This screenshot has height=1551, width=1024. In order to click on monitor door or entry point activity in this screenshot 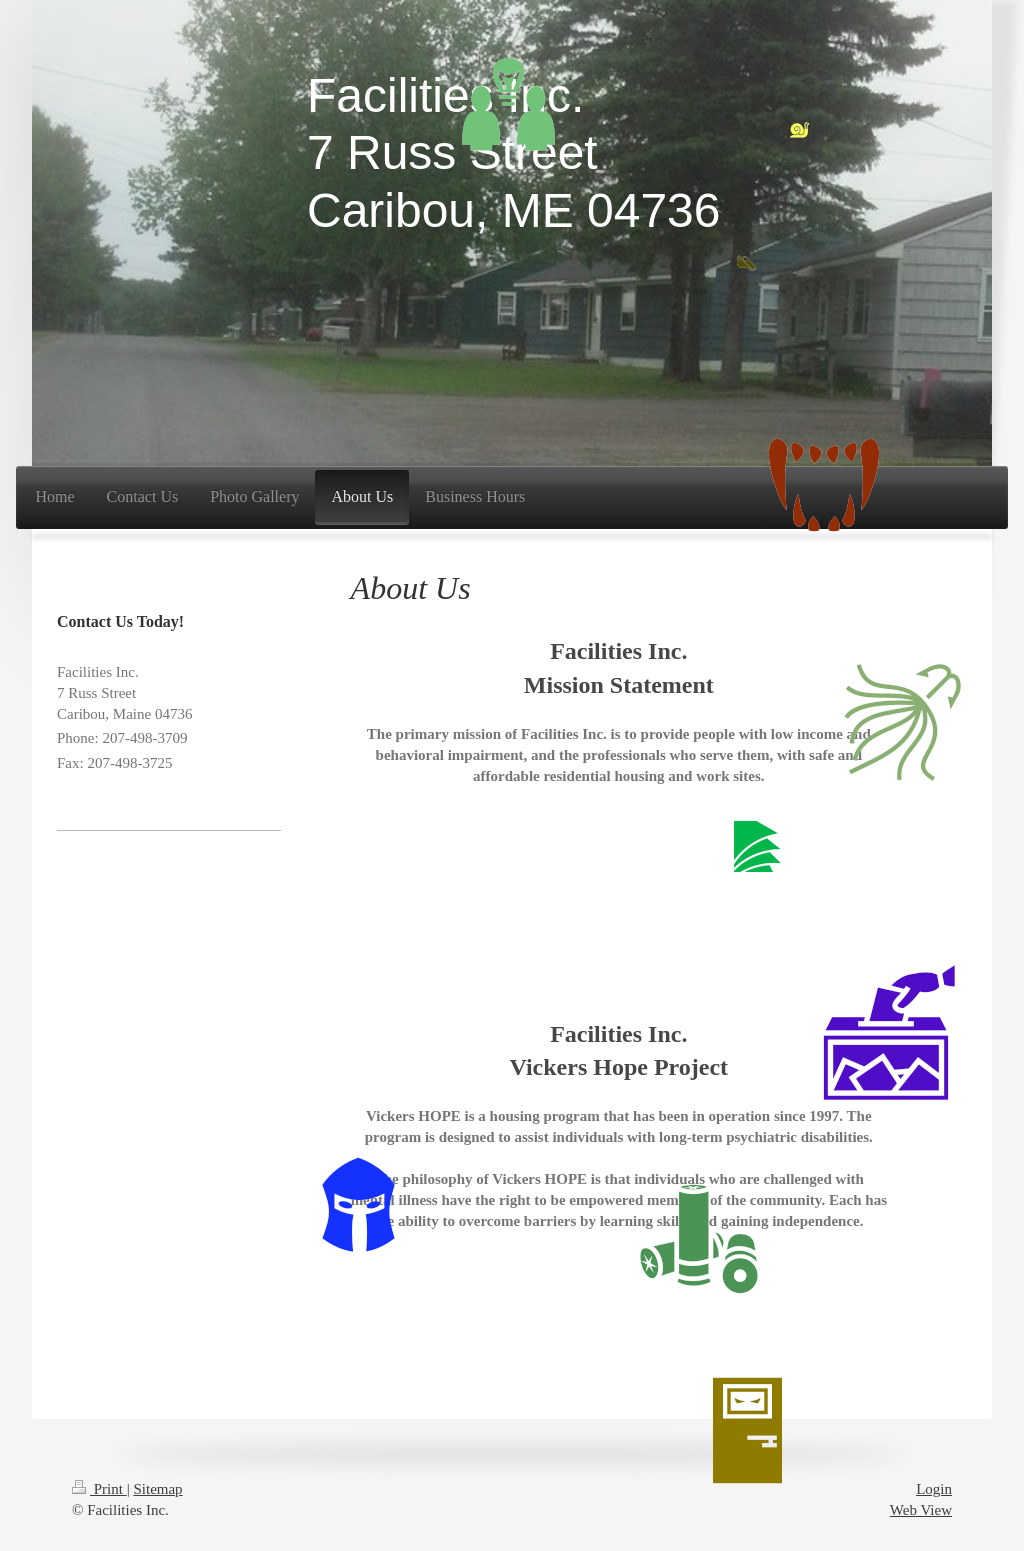, I will do `click(747, 1430)`.